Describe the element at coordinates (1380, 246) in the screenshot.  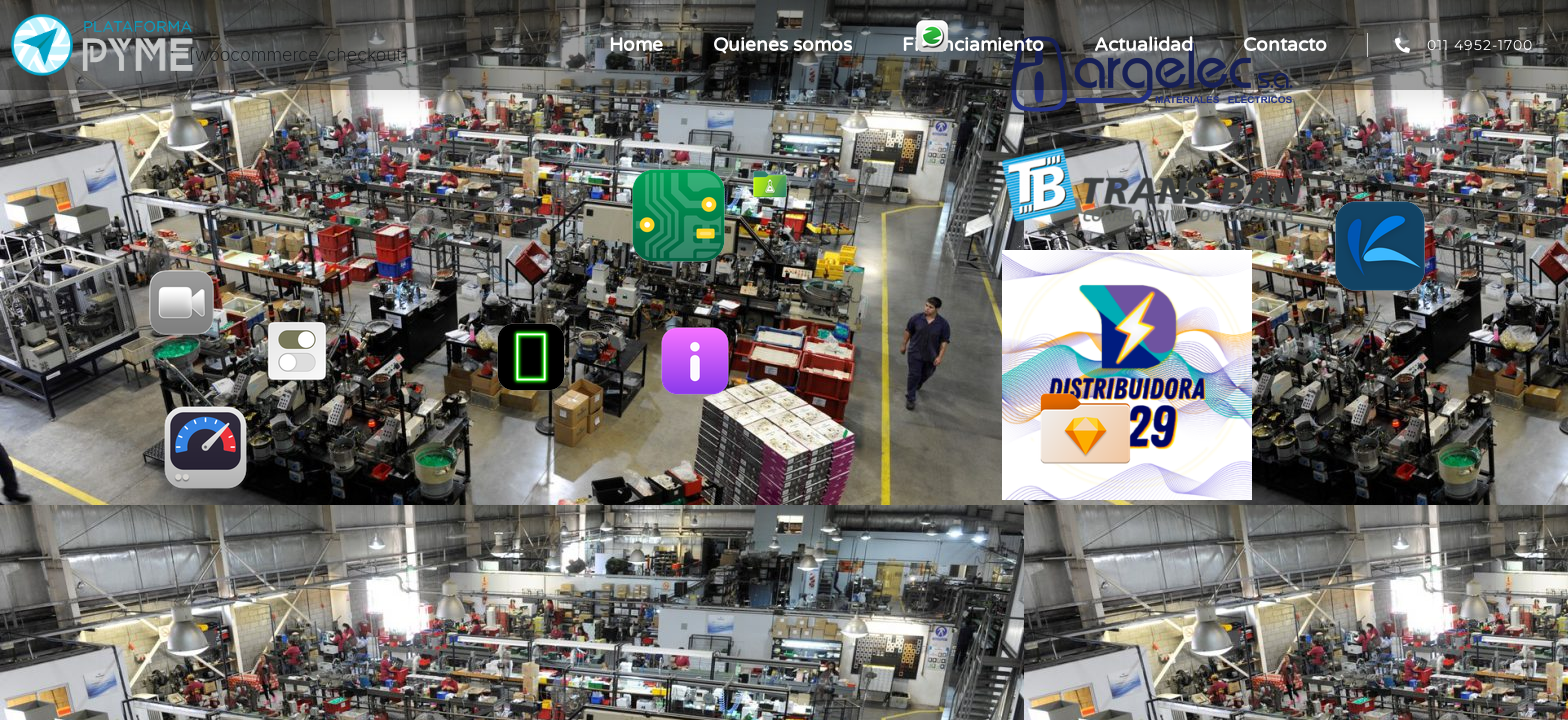
I see `launch the KaOS linux distribution app` at that location.